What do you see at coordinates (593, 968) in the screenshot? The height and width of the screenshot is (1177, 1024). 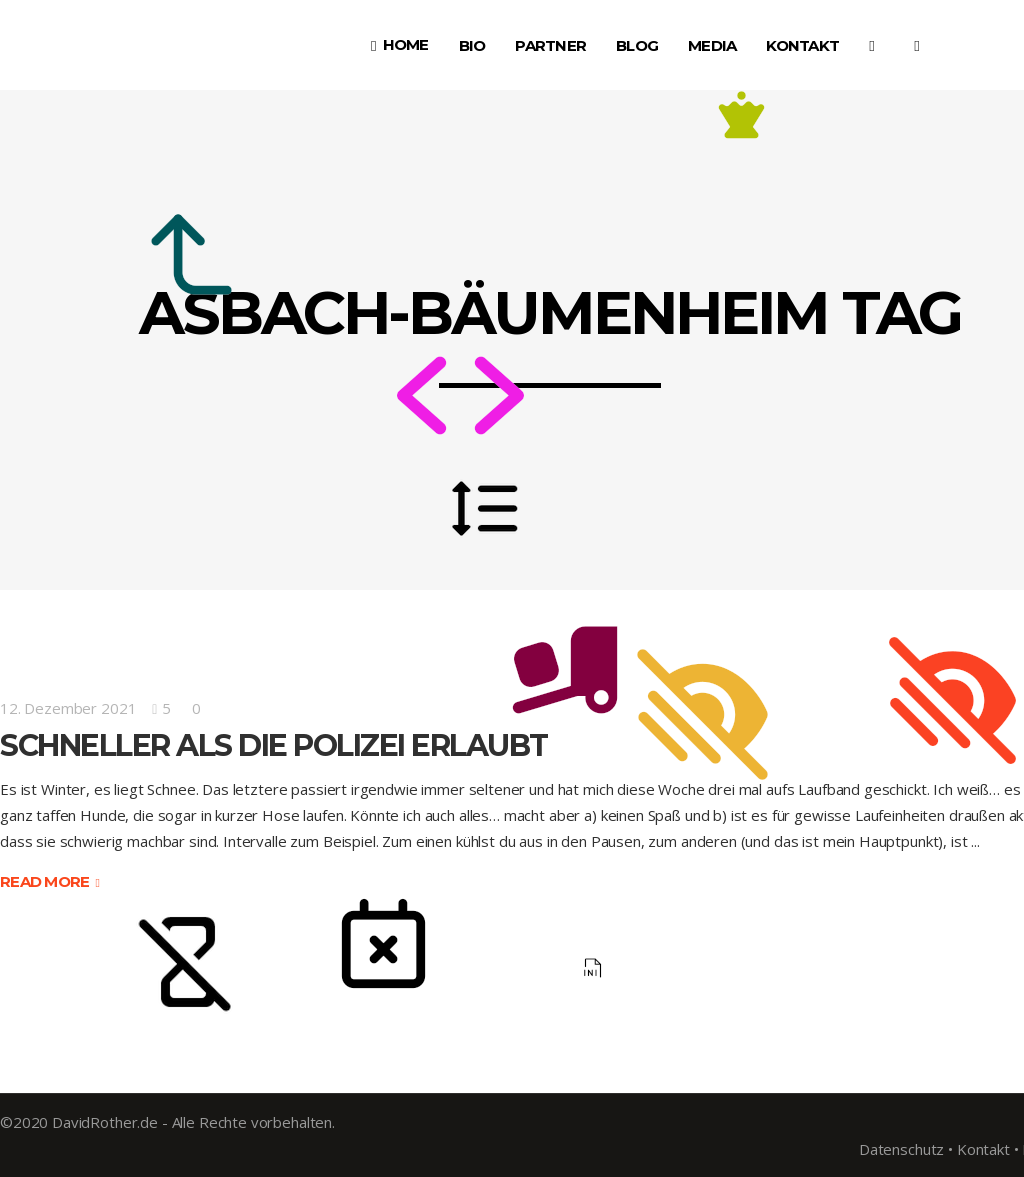 I see `view or open an INI configuration file` at bounding box center [593, 968].